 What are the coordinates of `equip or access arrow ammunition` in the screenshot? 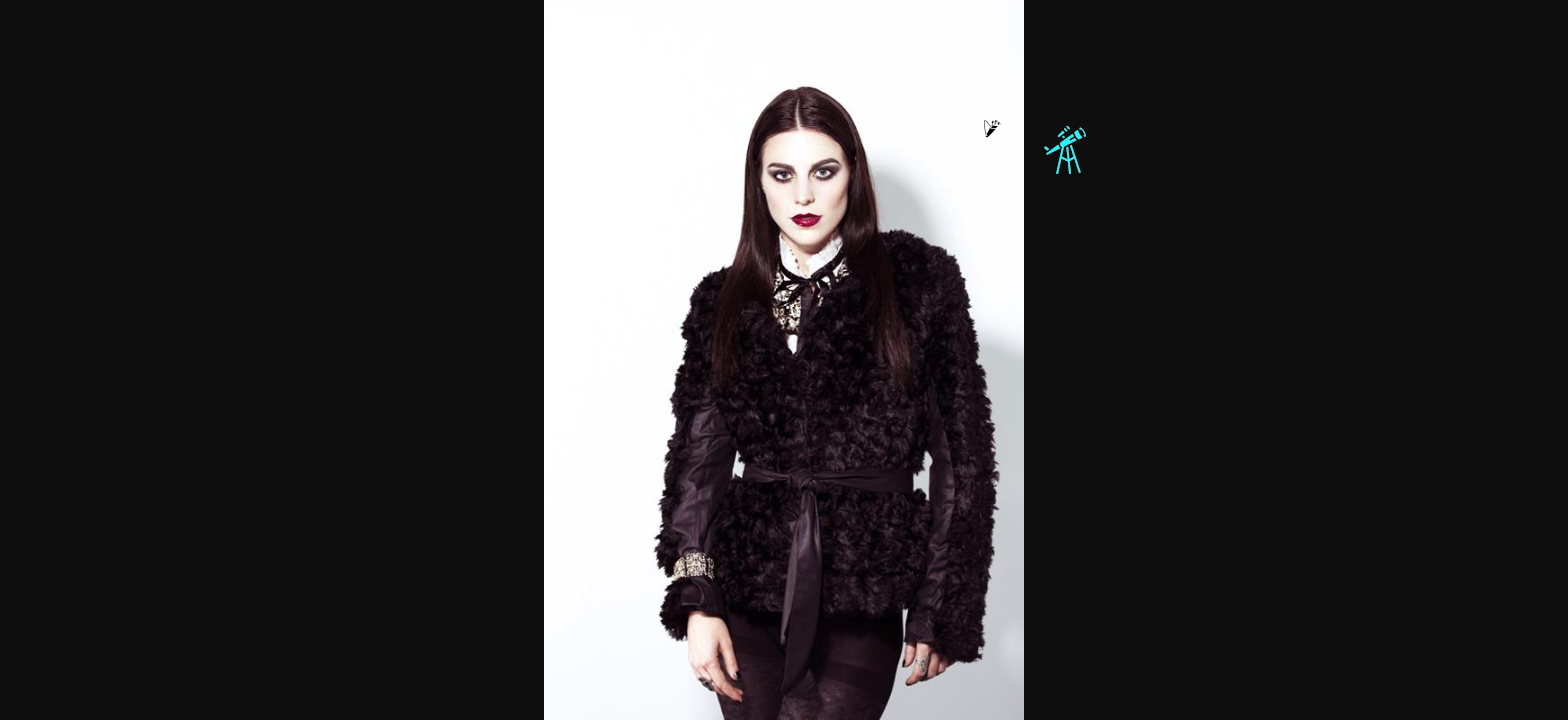 It's located at (992, 128).